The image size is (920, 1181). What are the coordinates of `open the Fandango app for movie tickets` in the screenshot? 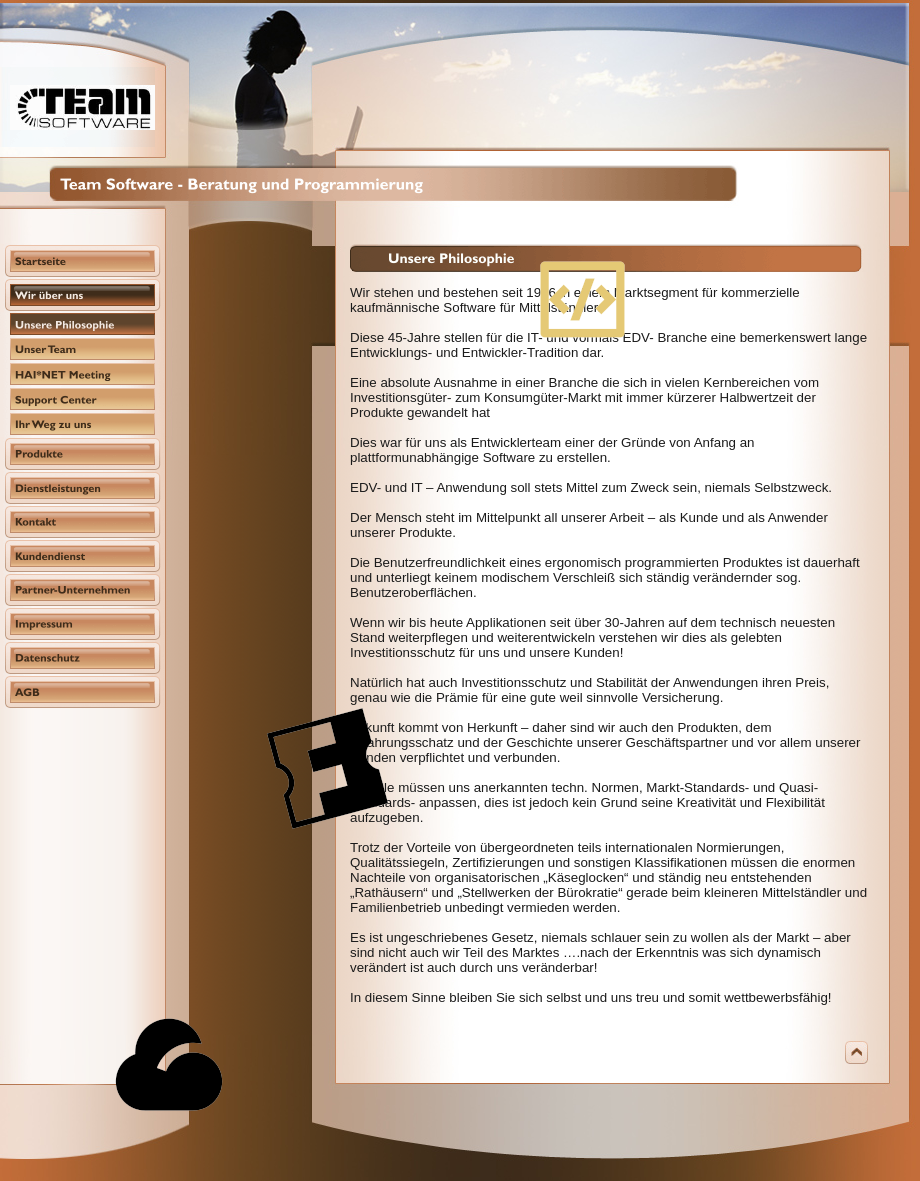 It's located at (327, 768).